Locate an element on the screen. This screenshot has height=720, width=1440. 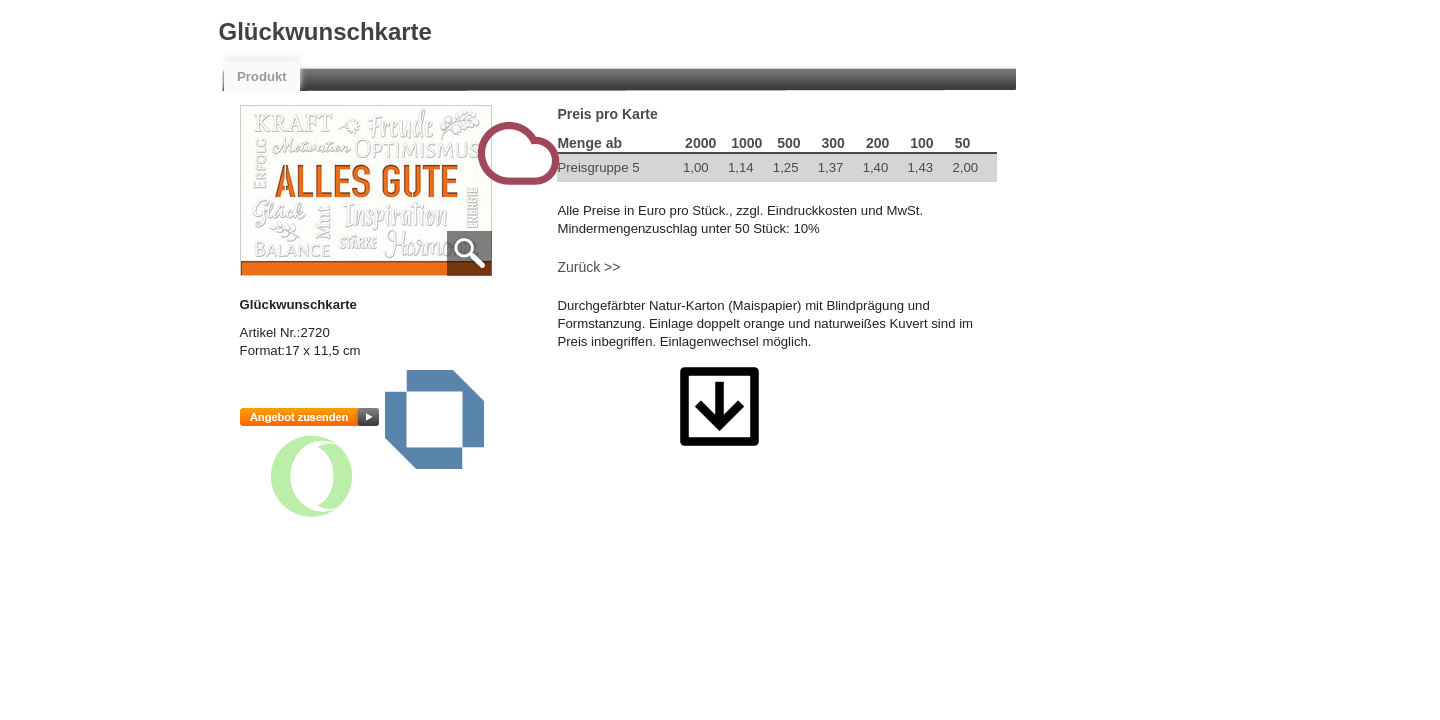
indicates cloudy weather conditions is located at coordinates (518, 151).